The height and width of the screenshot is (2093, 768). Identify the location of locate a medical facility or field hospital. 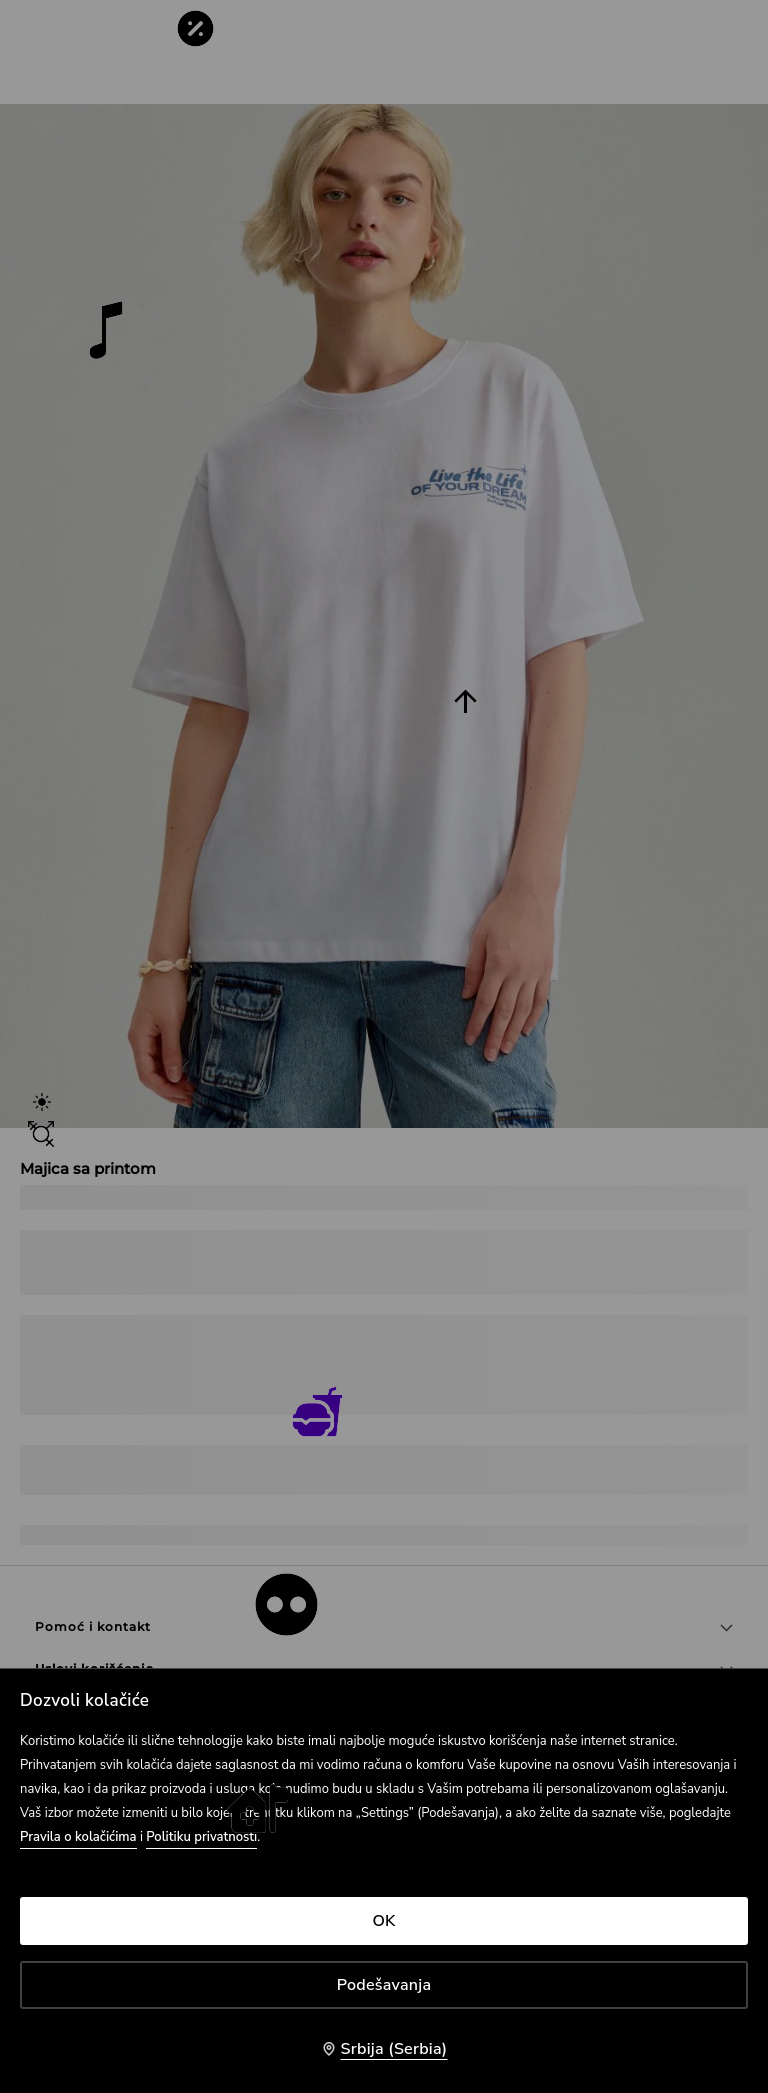
(257, 1808).